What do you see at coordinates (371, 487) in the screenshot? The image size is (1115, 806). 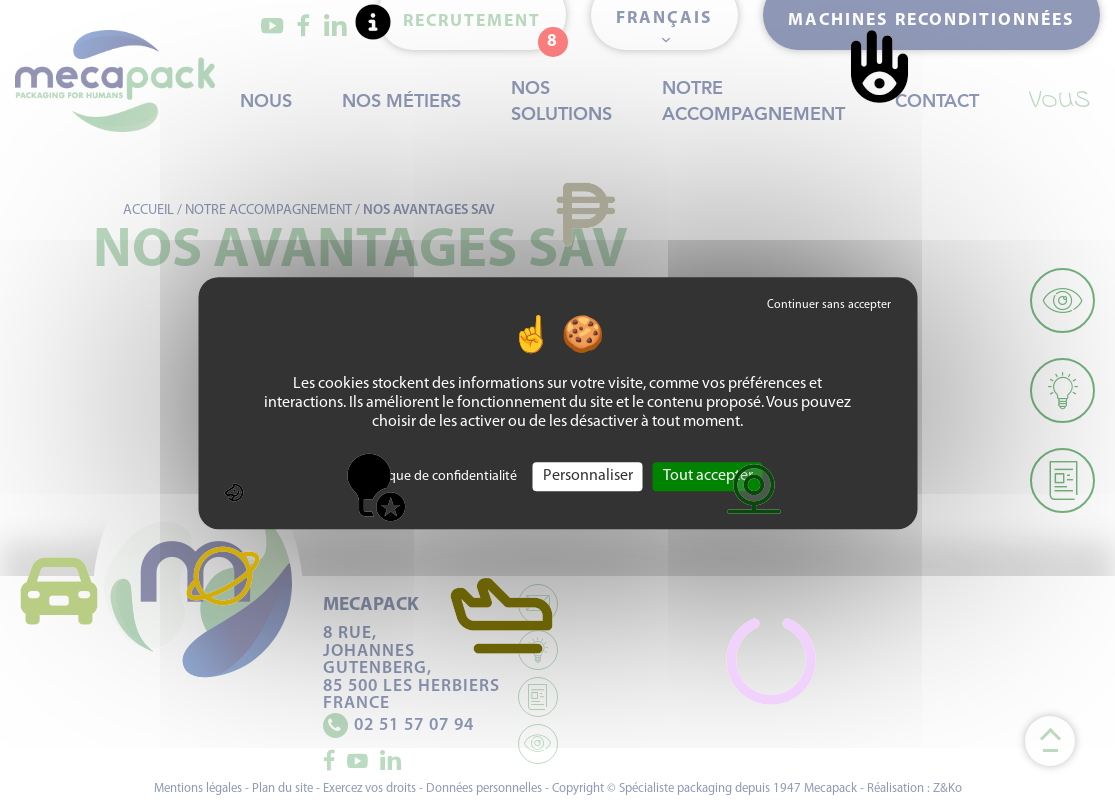 I see `apply suggested quick fix automatically` at bounding box center [371, 487].